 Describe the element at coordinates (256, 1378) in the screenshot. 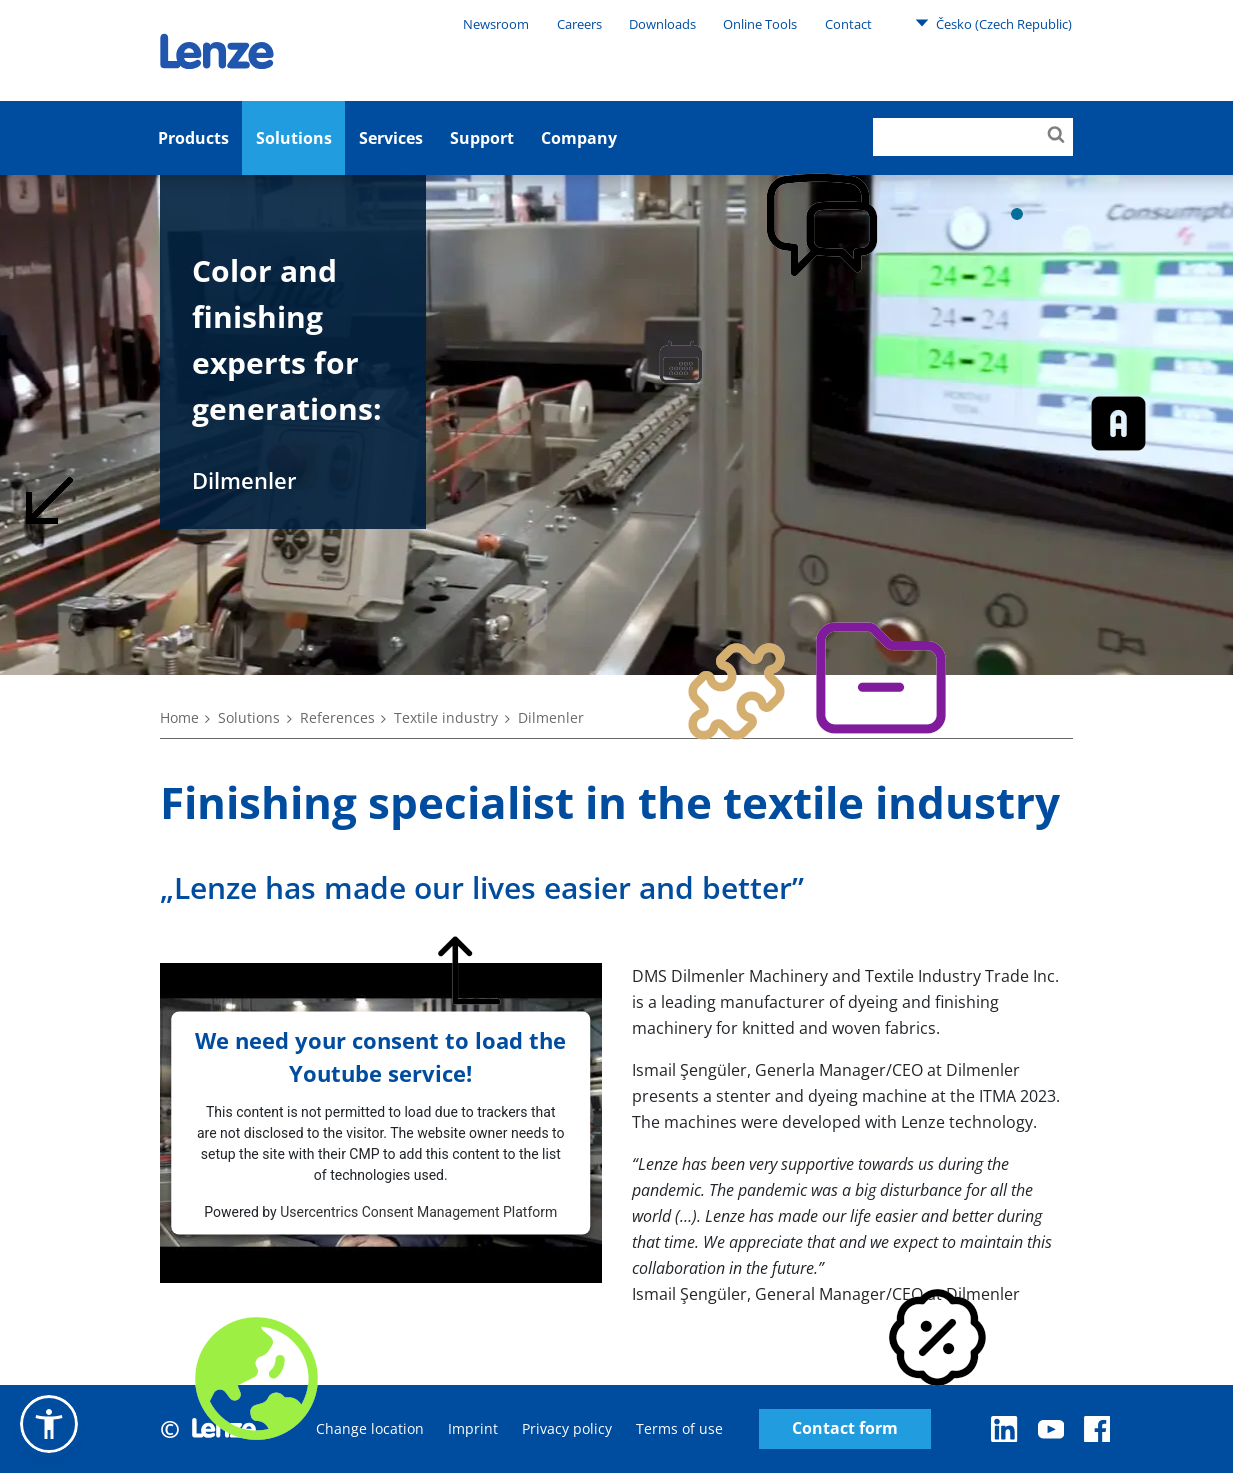

I see `view asia-australia region settings` at that location.